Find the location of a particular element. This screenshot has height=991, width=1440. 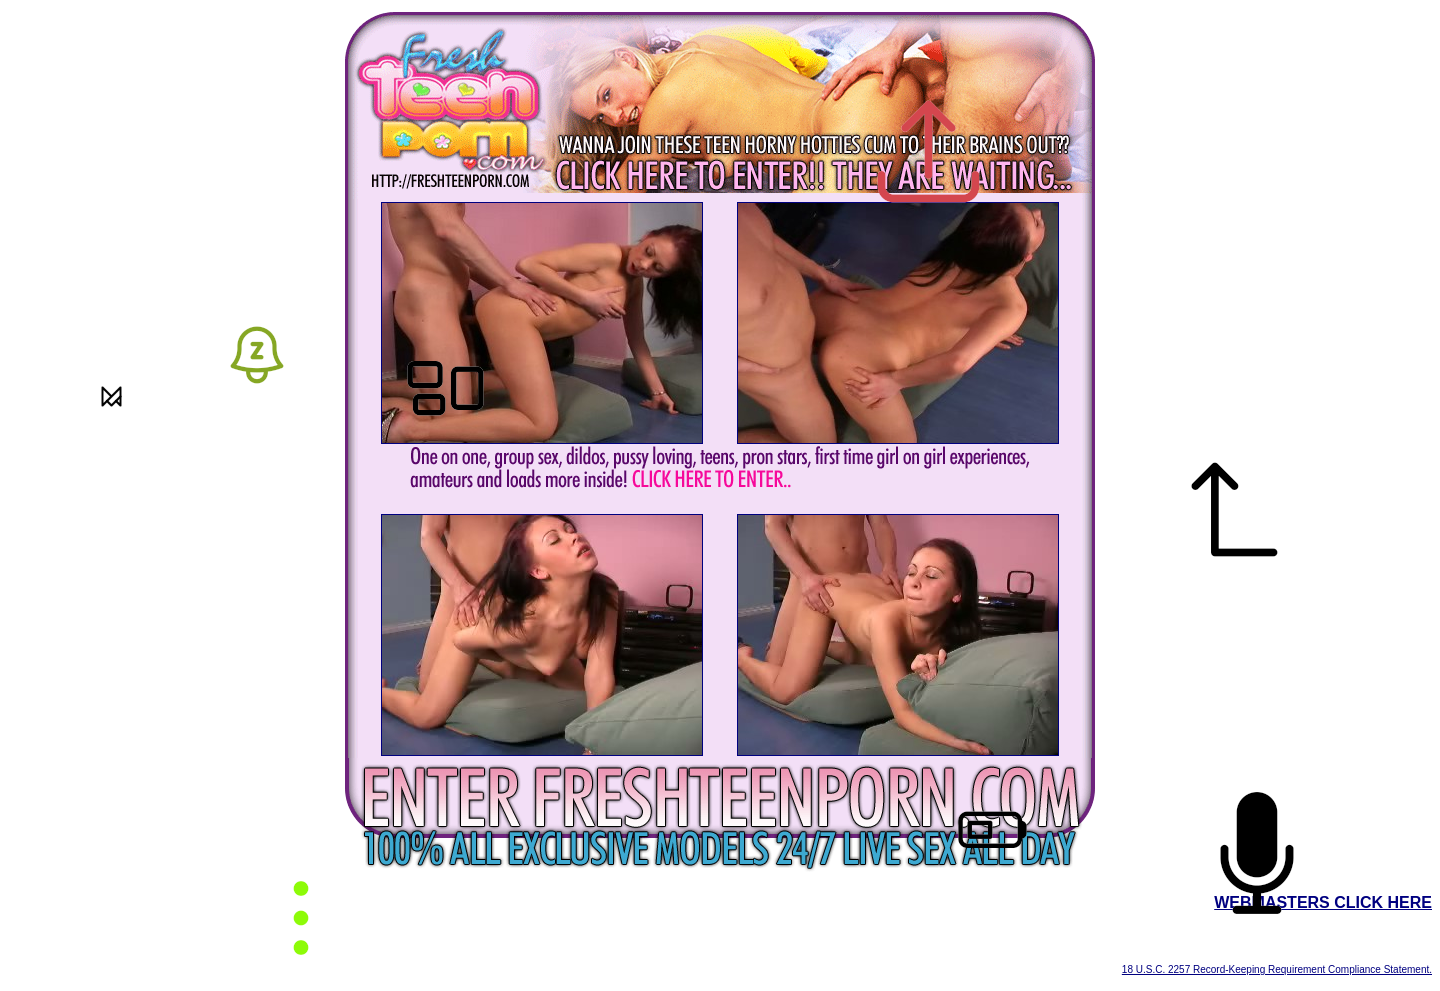

framer motion library logo is located at coordinates (111, 396).